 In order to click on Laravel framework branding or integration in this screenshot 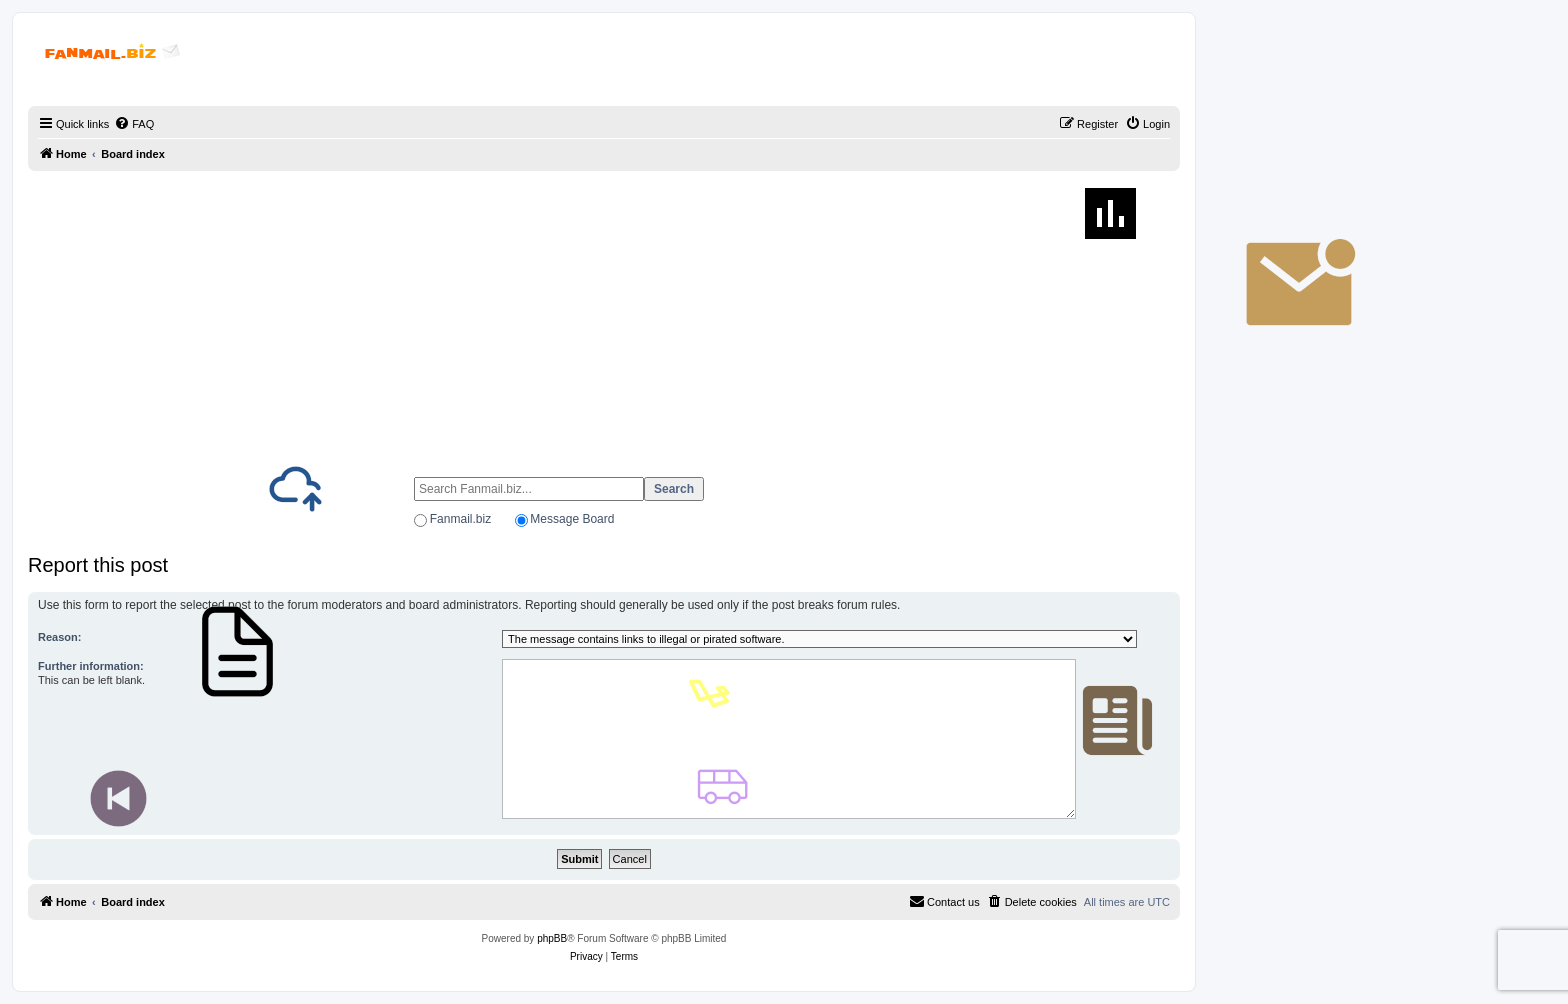, I will do `click(709, 693)`.